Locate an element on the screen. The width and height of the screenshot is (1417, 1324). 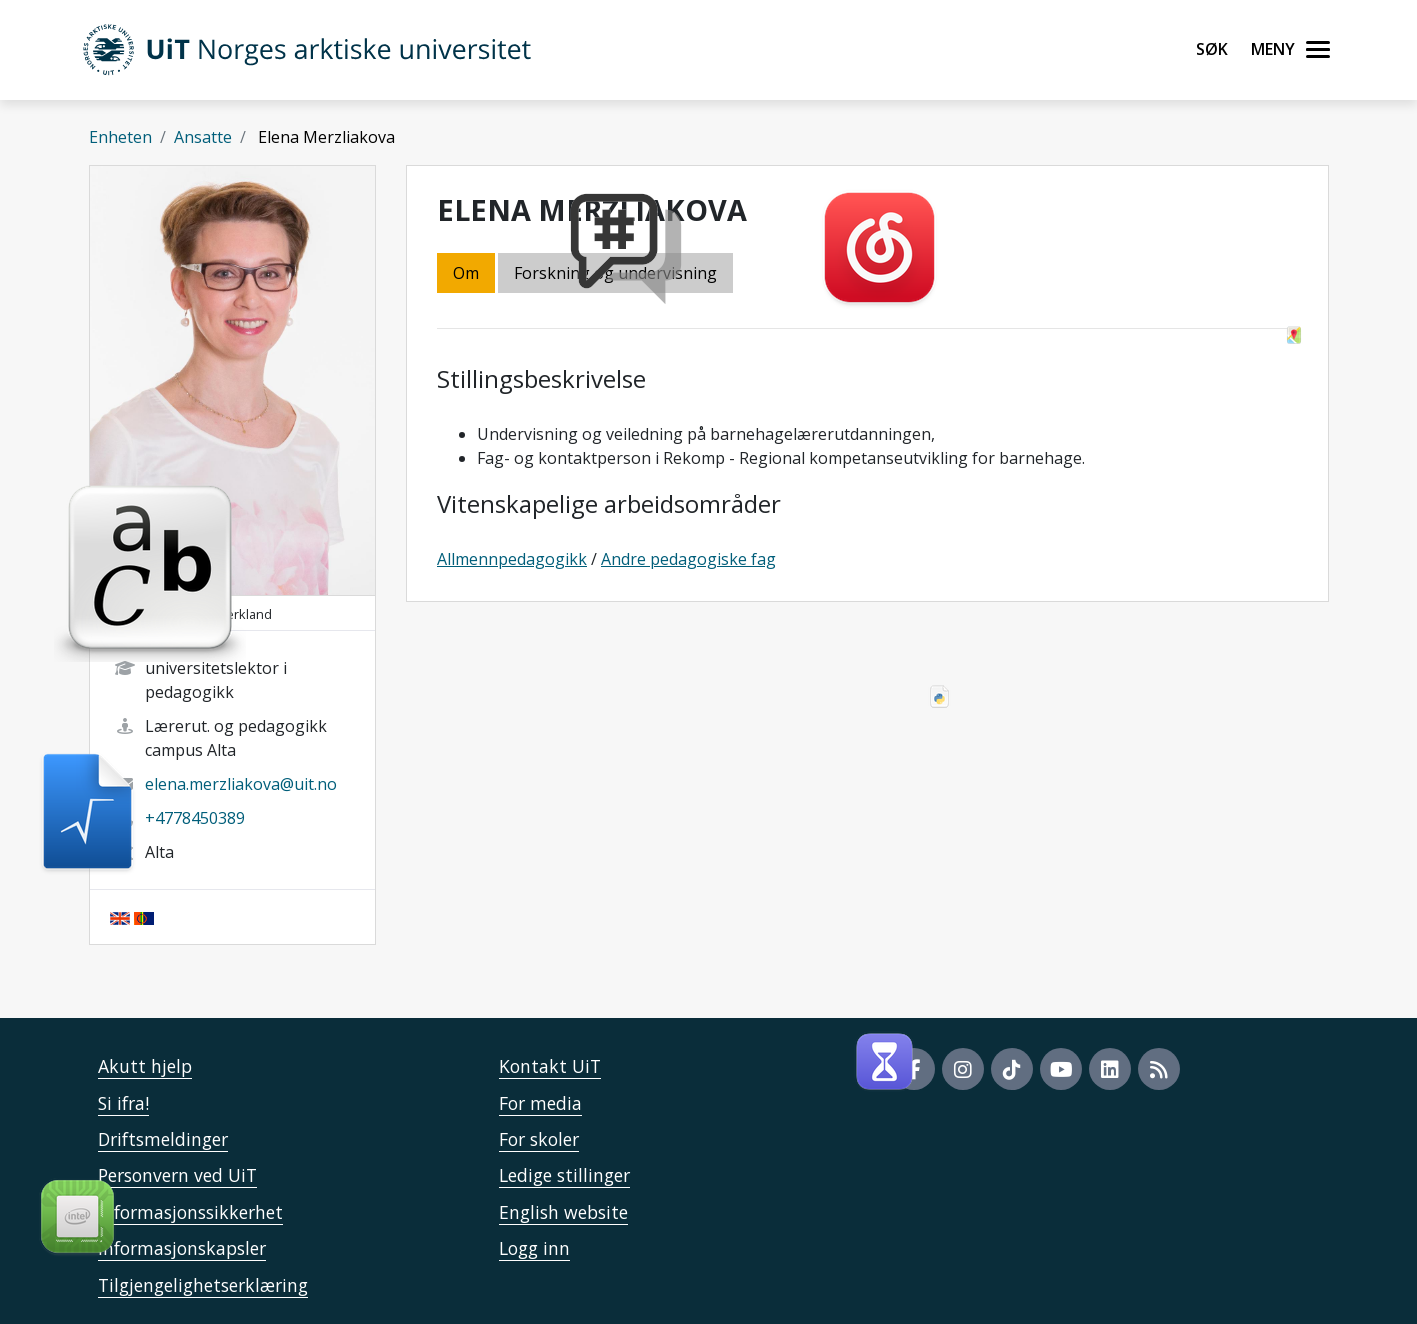
open netease cloud music app is located at coordinates (879, 247).